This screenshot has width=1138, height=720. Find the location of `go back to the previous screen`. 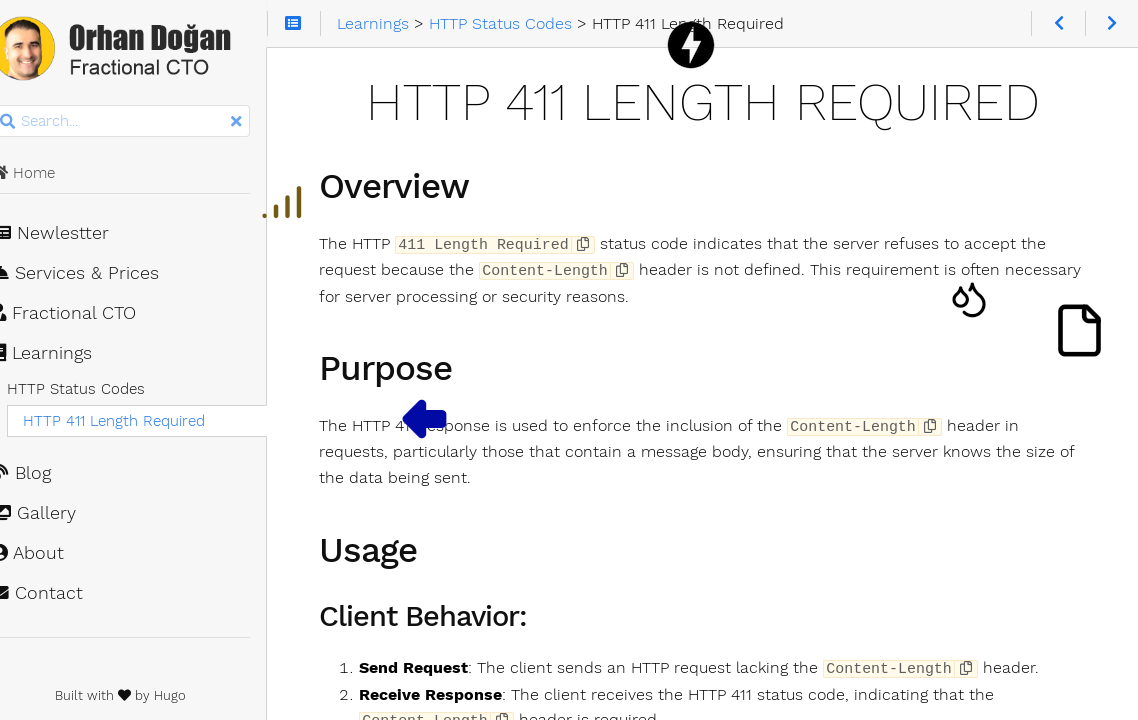

go back to the previous screen is located at coordinates (424, 419).